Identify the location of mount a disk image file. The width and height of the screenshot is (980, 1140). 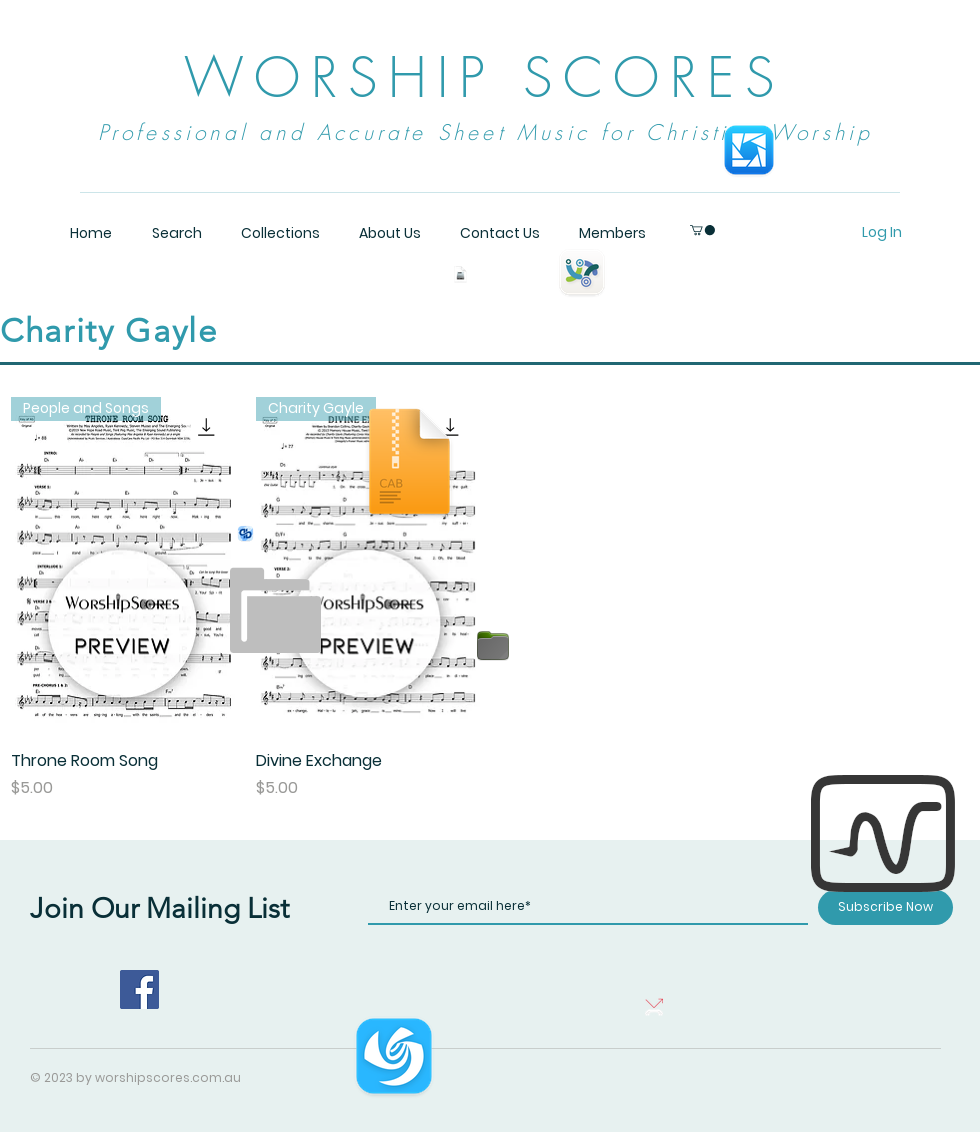
(460, 274).